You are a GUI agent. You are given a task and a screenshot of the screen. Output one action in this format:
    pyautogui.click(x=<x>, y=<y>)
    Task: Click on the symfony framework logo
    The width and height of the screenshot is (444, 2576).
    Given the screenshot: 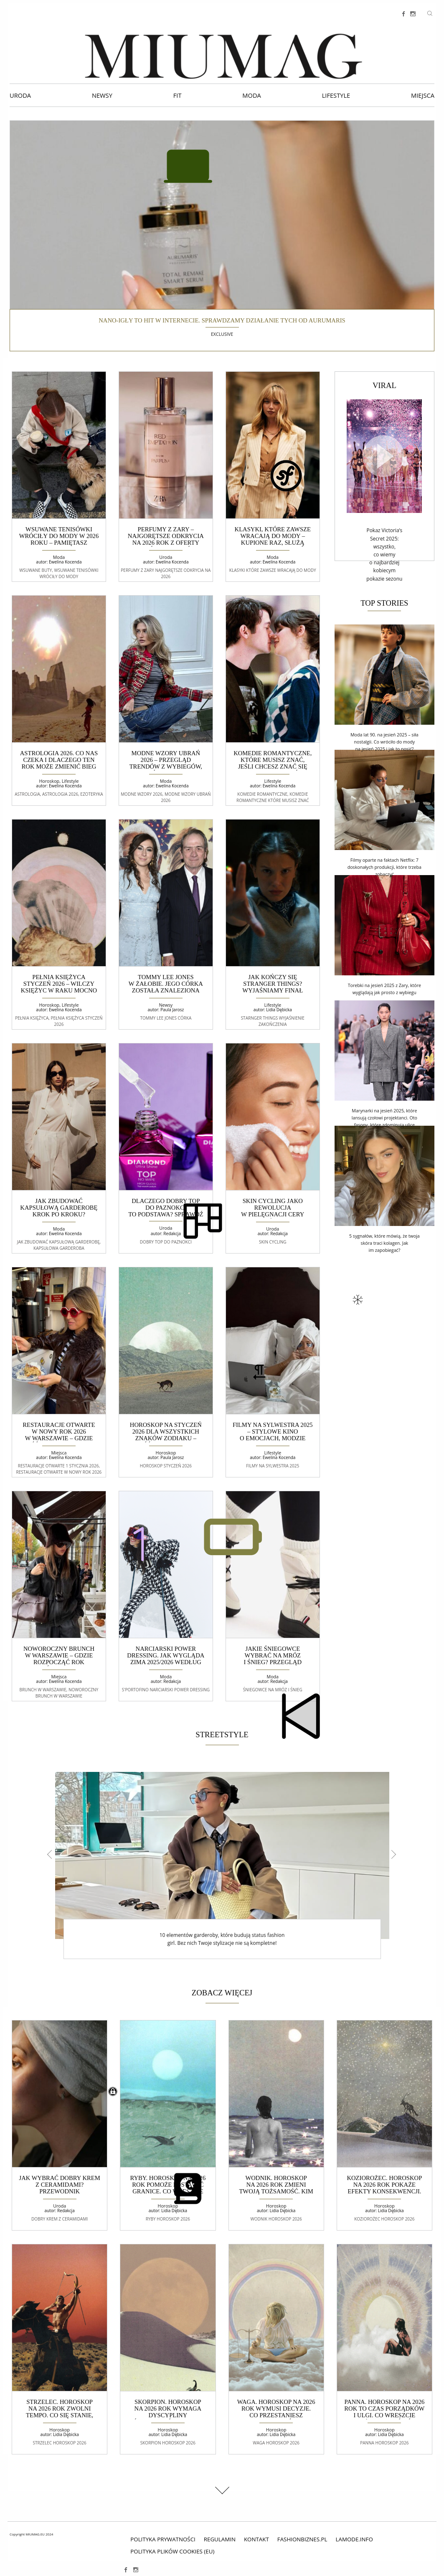 What is the action you would take?
    pyautogui.click(x=286, y=476)
    